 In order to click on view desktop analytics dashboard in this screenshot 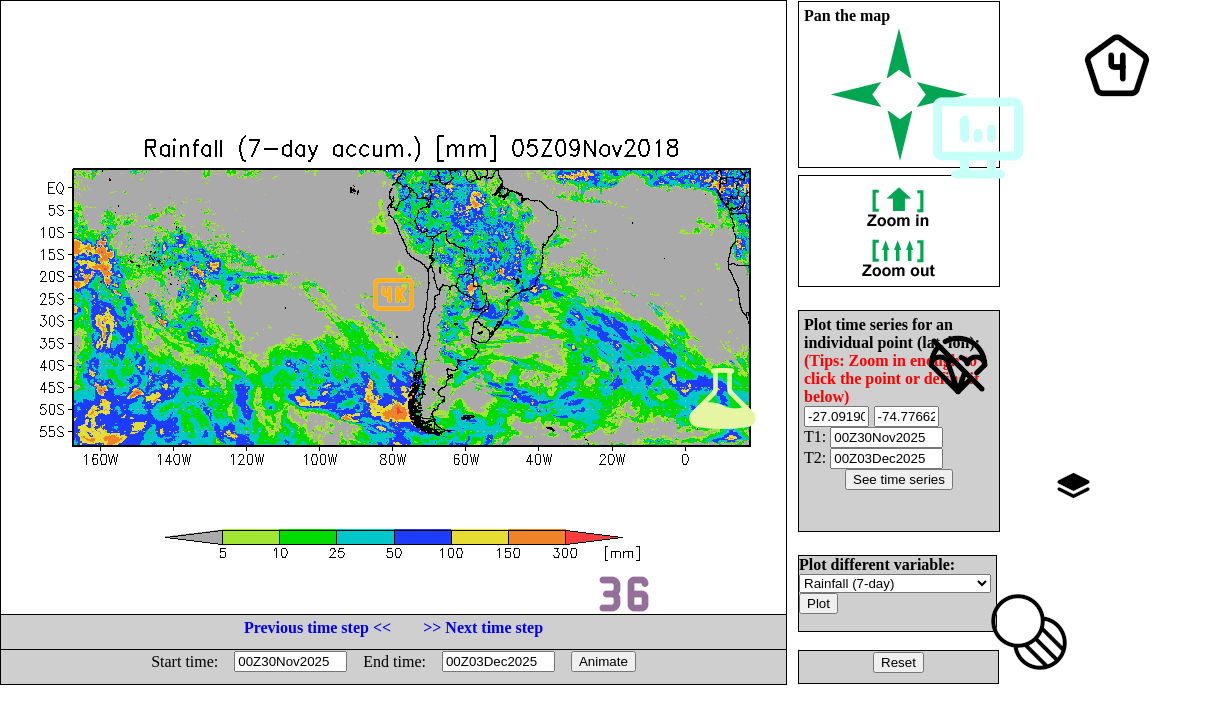, I will do `click(978, 138)`.